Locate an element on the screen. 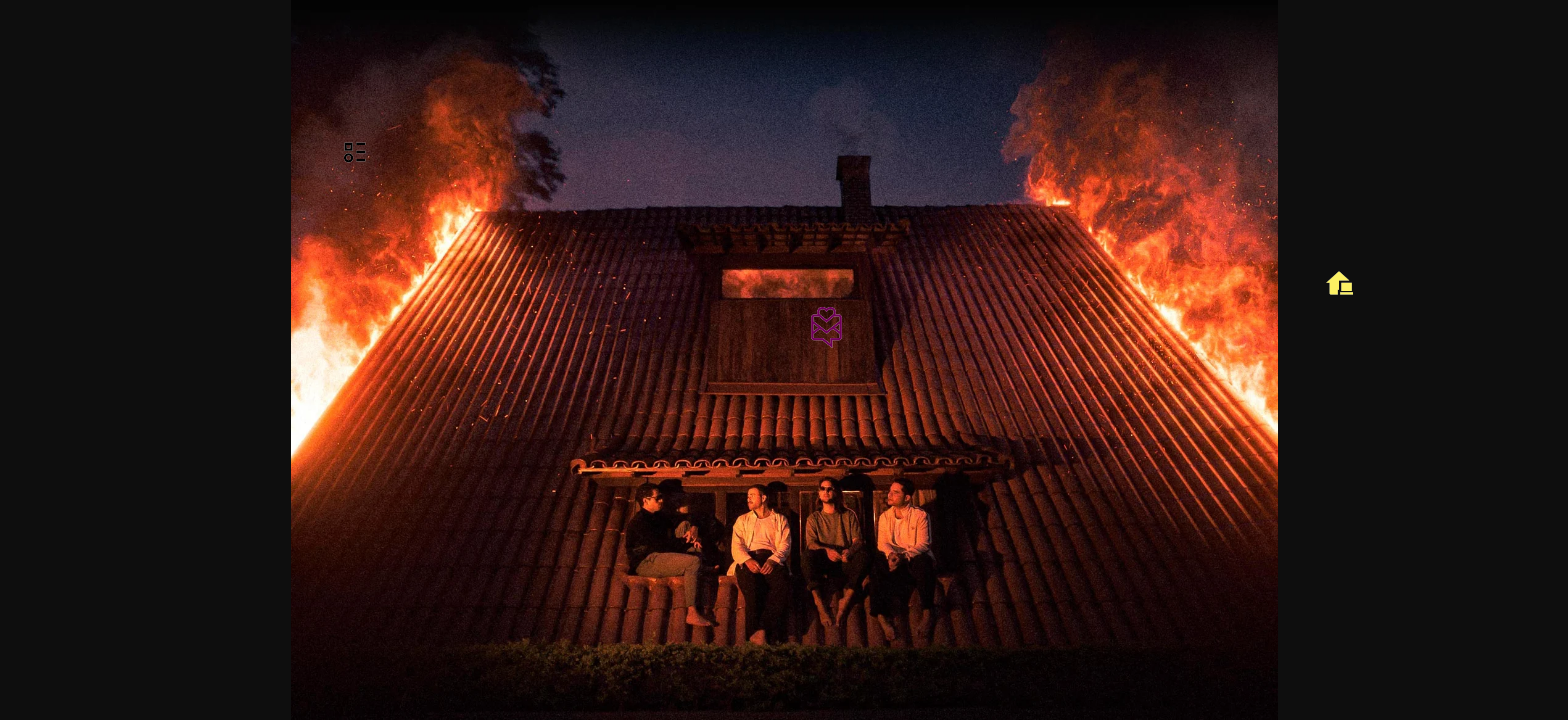 This screenshot has height=720, width=1568. access home office or remote work settings is located at coordinates (1339, 284).